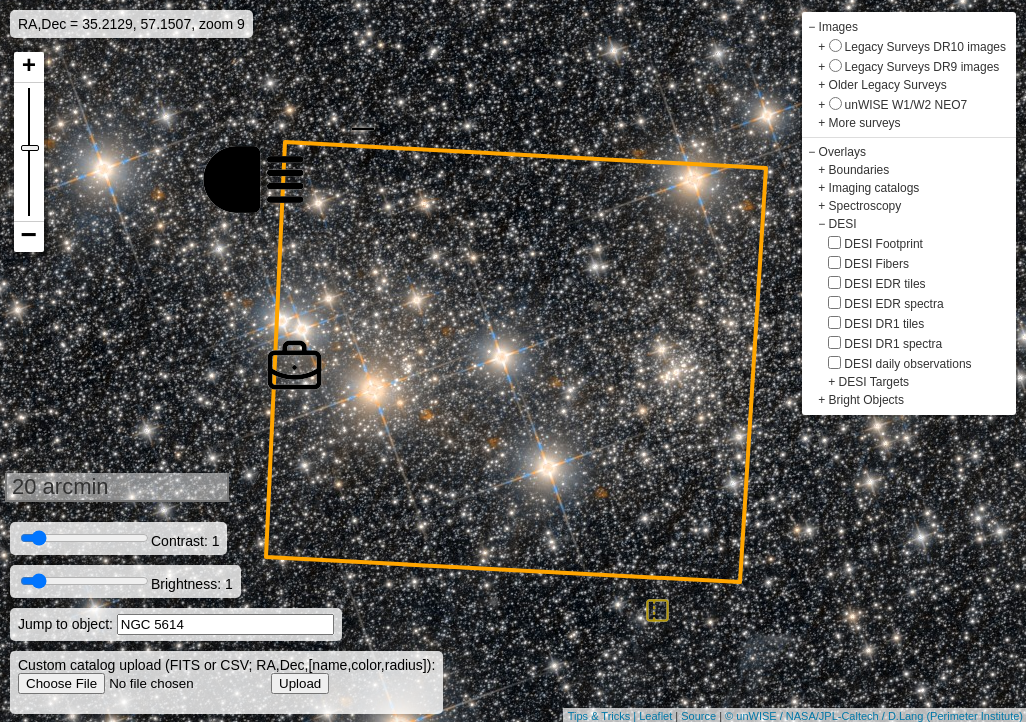 This screenshot has height=722, width=1026. What do you see at coordinates (294, 367) in the screenshot?
I see `access business or work-related features` at bounding box center [294, 367].